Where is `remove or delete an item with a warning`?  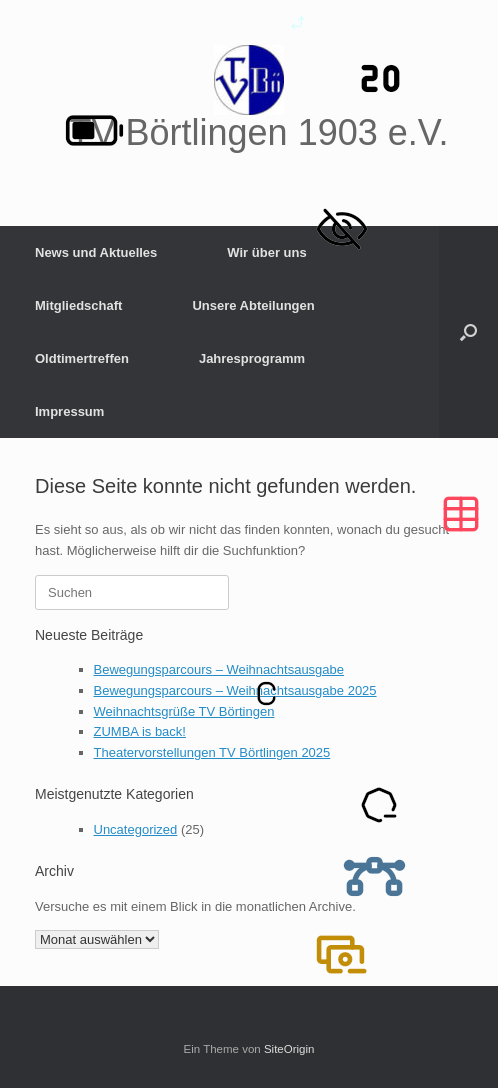 remove or delete an item with a warning is located at coordinates (379, 805).